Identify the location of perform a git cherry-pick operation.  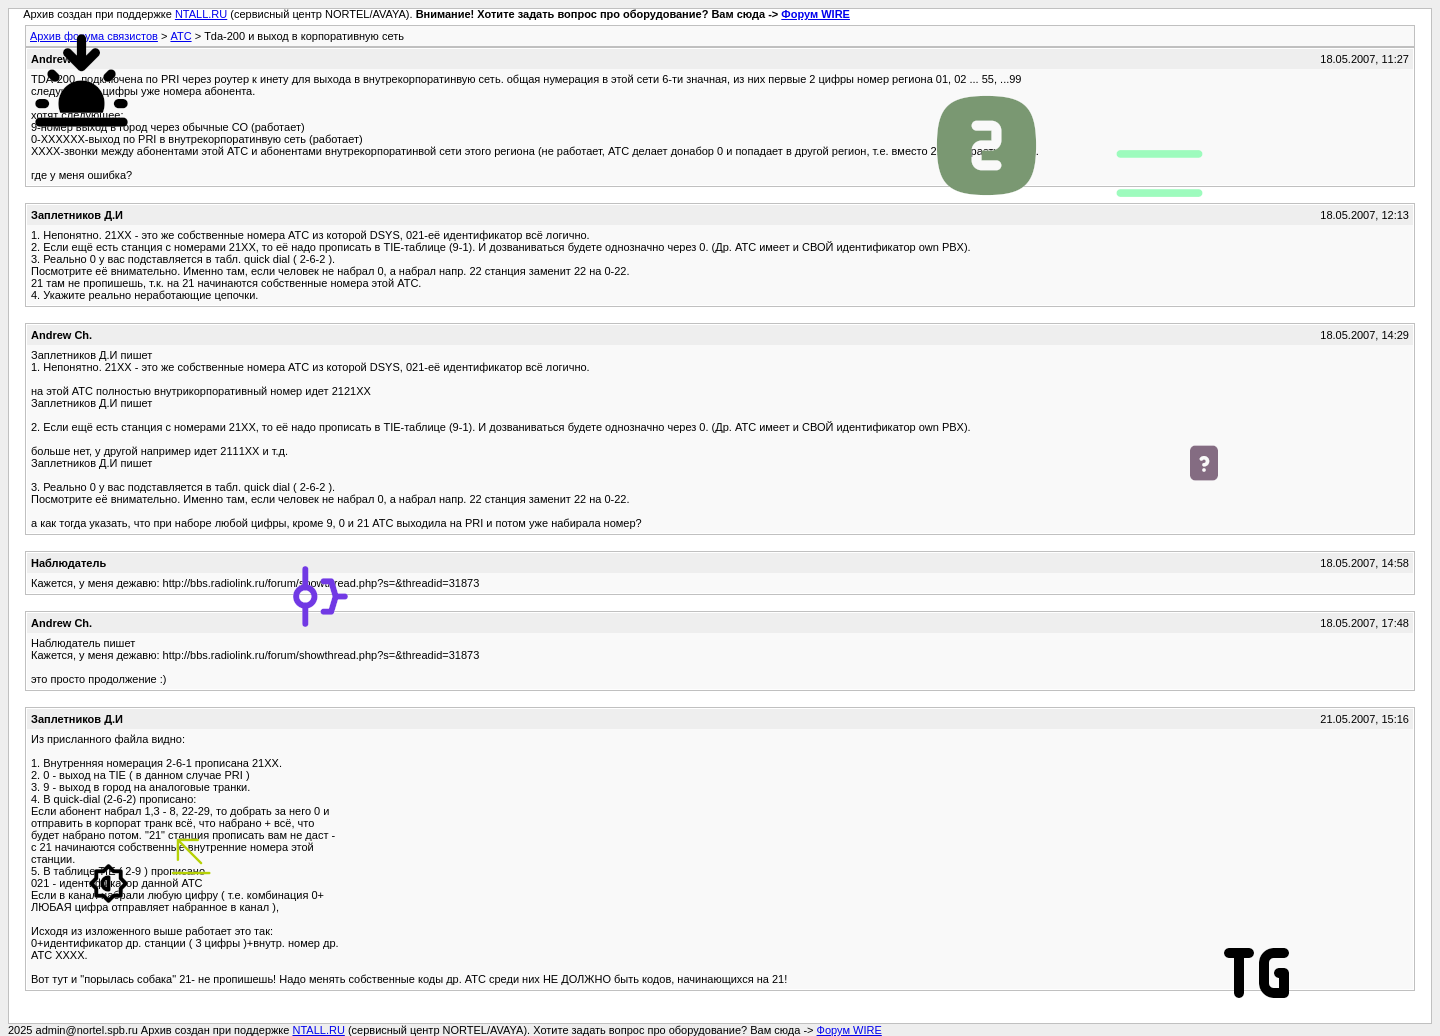
(320, 596).